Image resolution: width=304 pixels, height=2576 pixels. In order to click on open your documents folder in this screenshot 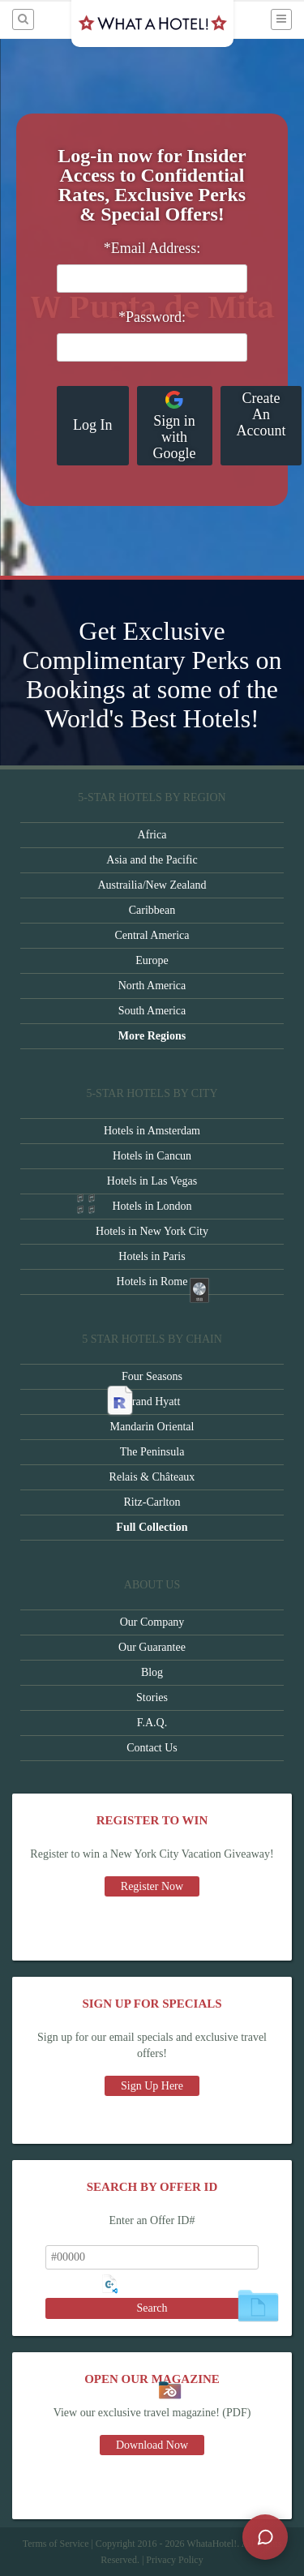, I will do `click(258, 2305)`.